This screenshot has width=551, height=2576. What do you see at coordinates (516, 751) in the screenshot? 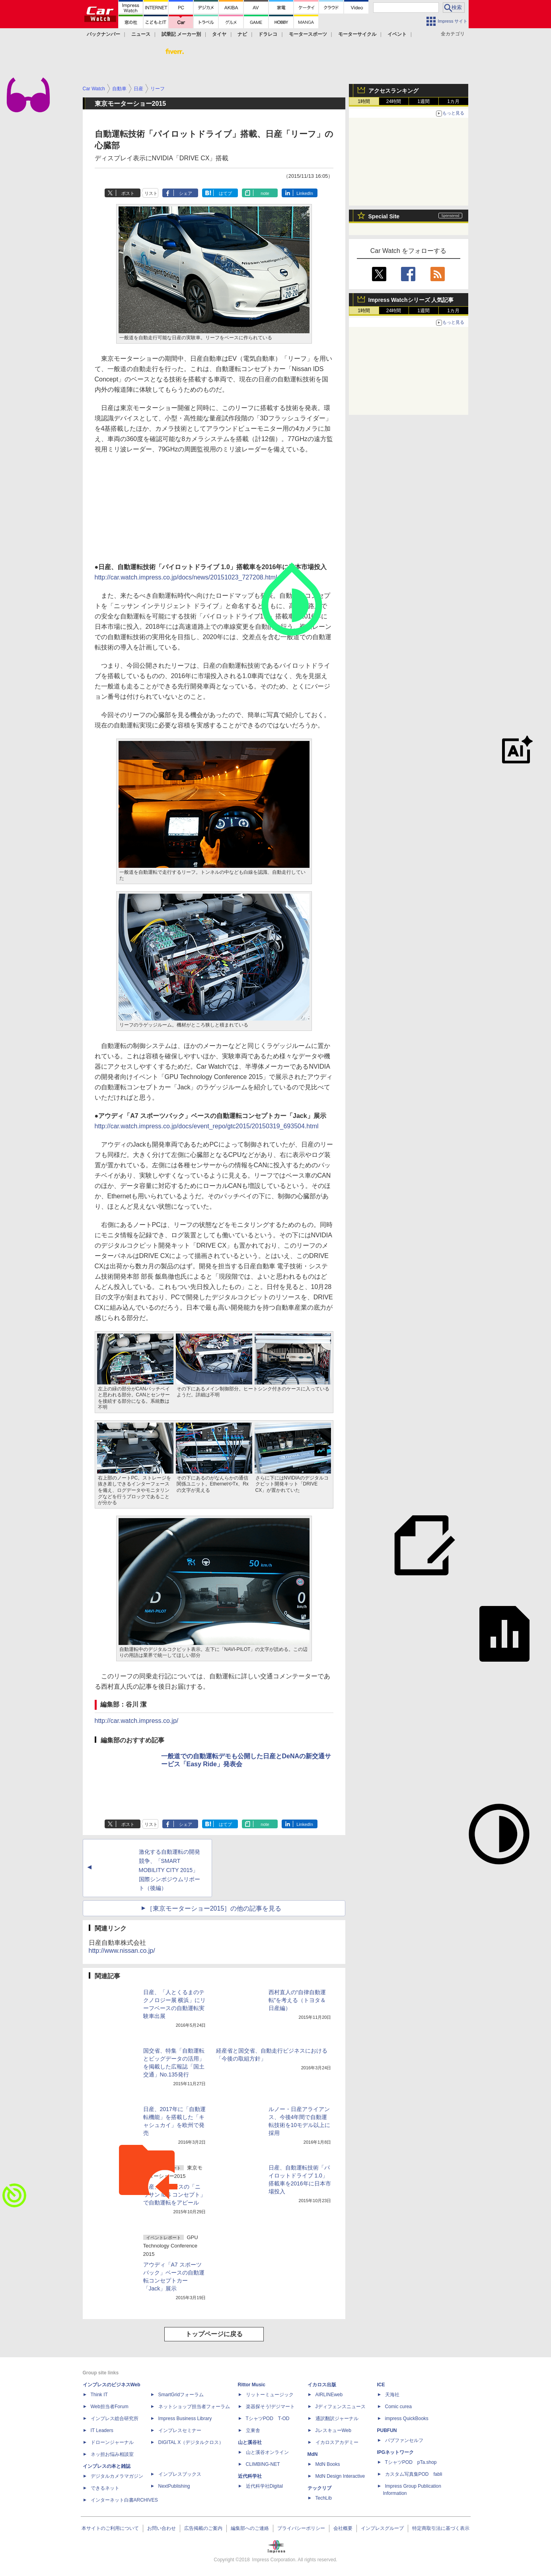
I see `generate content using AI` at bounding box center [516, 751].